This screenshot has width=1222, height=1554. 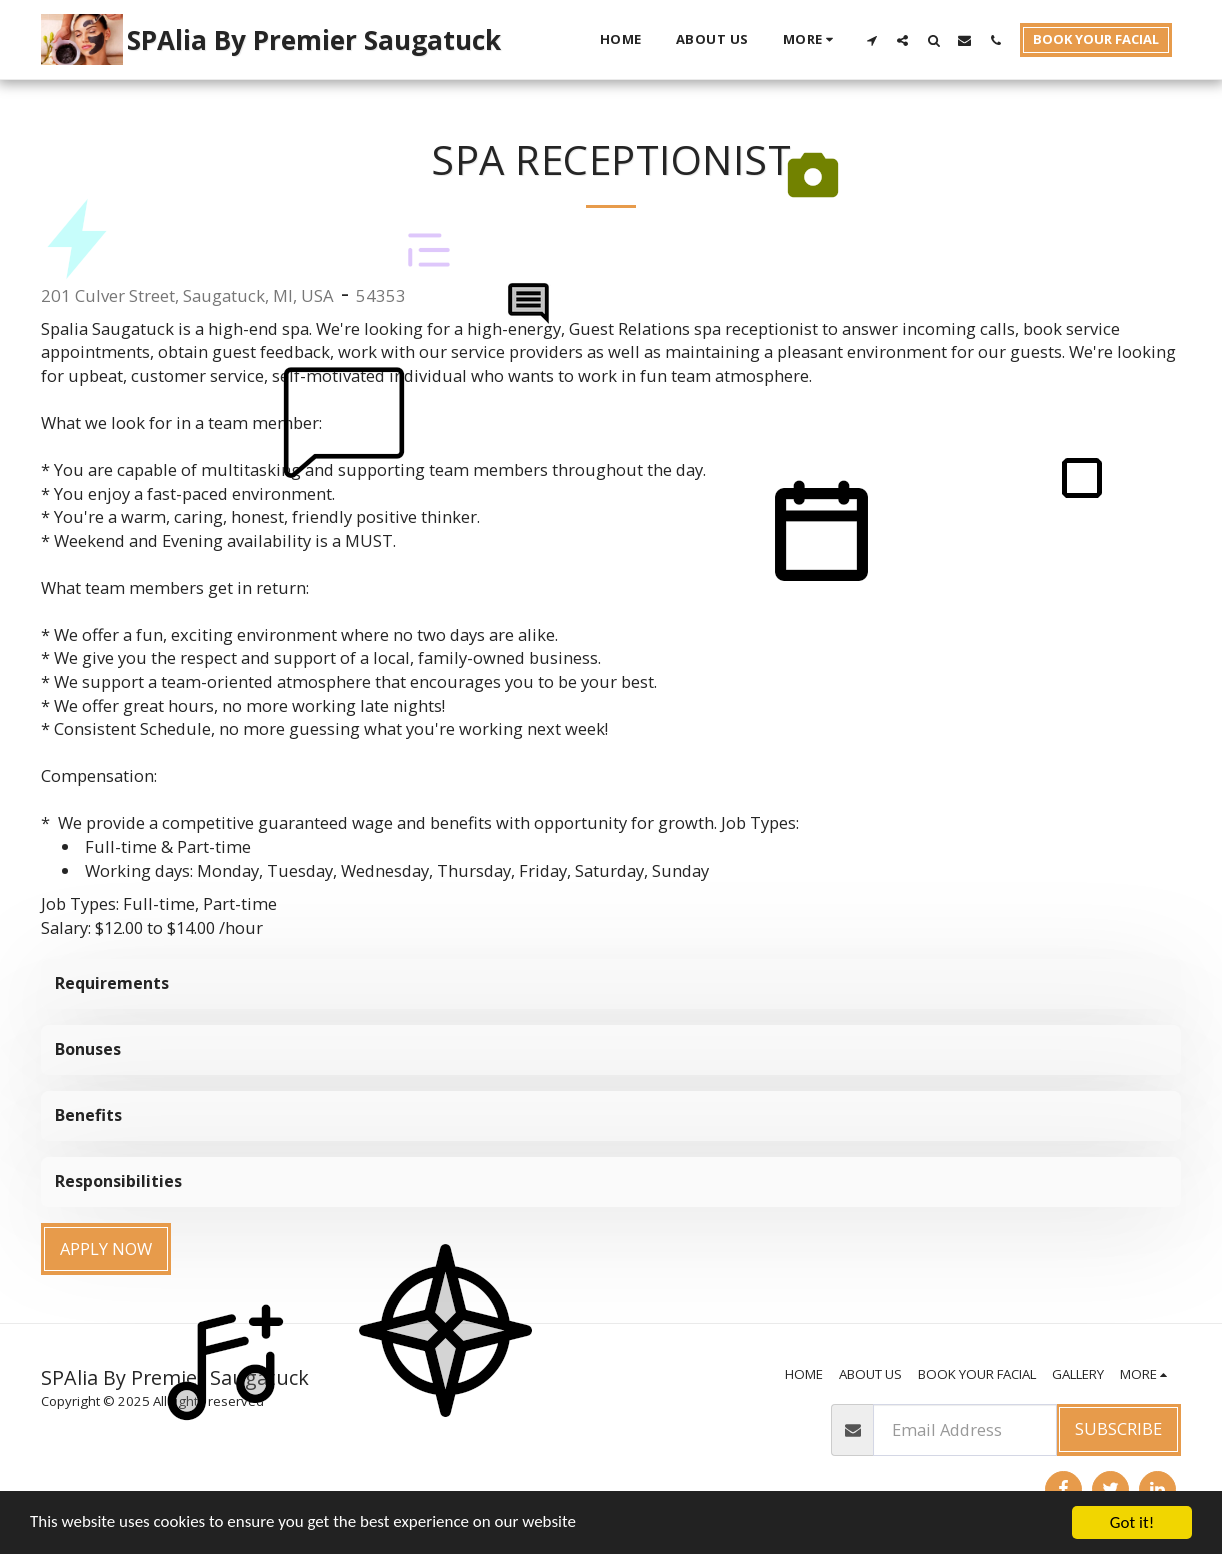 I want to click on take a photo, so click(x=813, y=176).